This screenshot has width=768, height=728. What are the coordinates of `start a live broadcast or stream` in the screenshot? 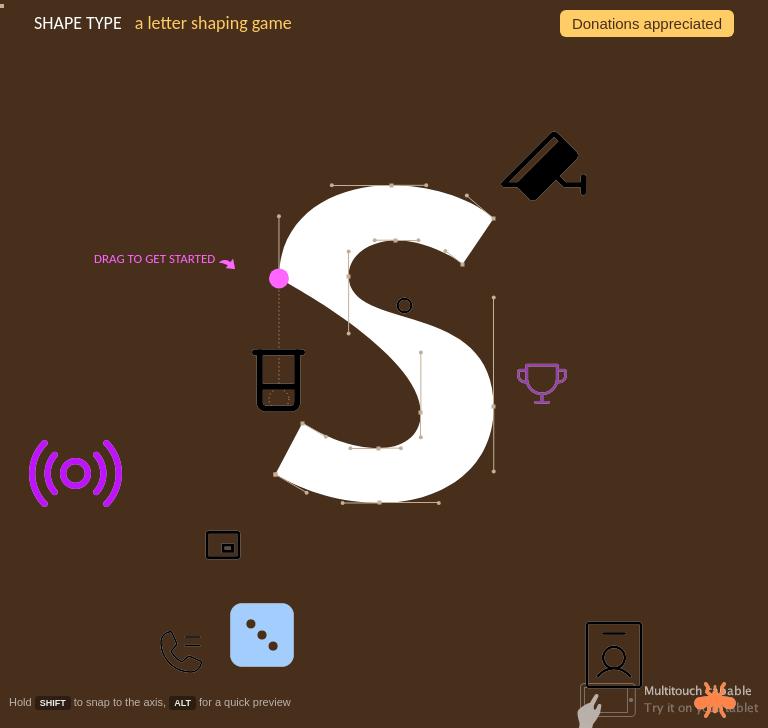 It's located at (75, 473).